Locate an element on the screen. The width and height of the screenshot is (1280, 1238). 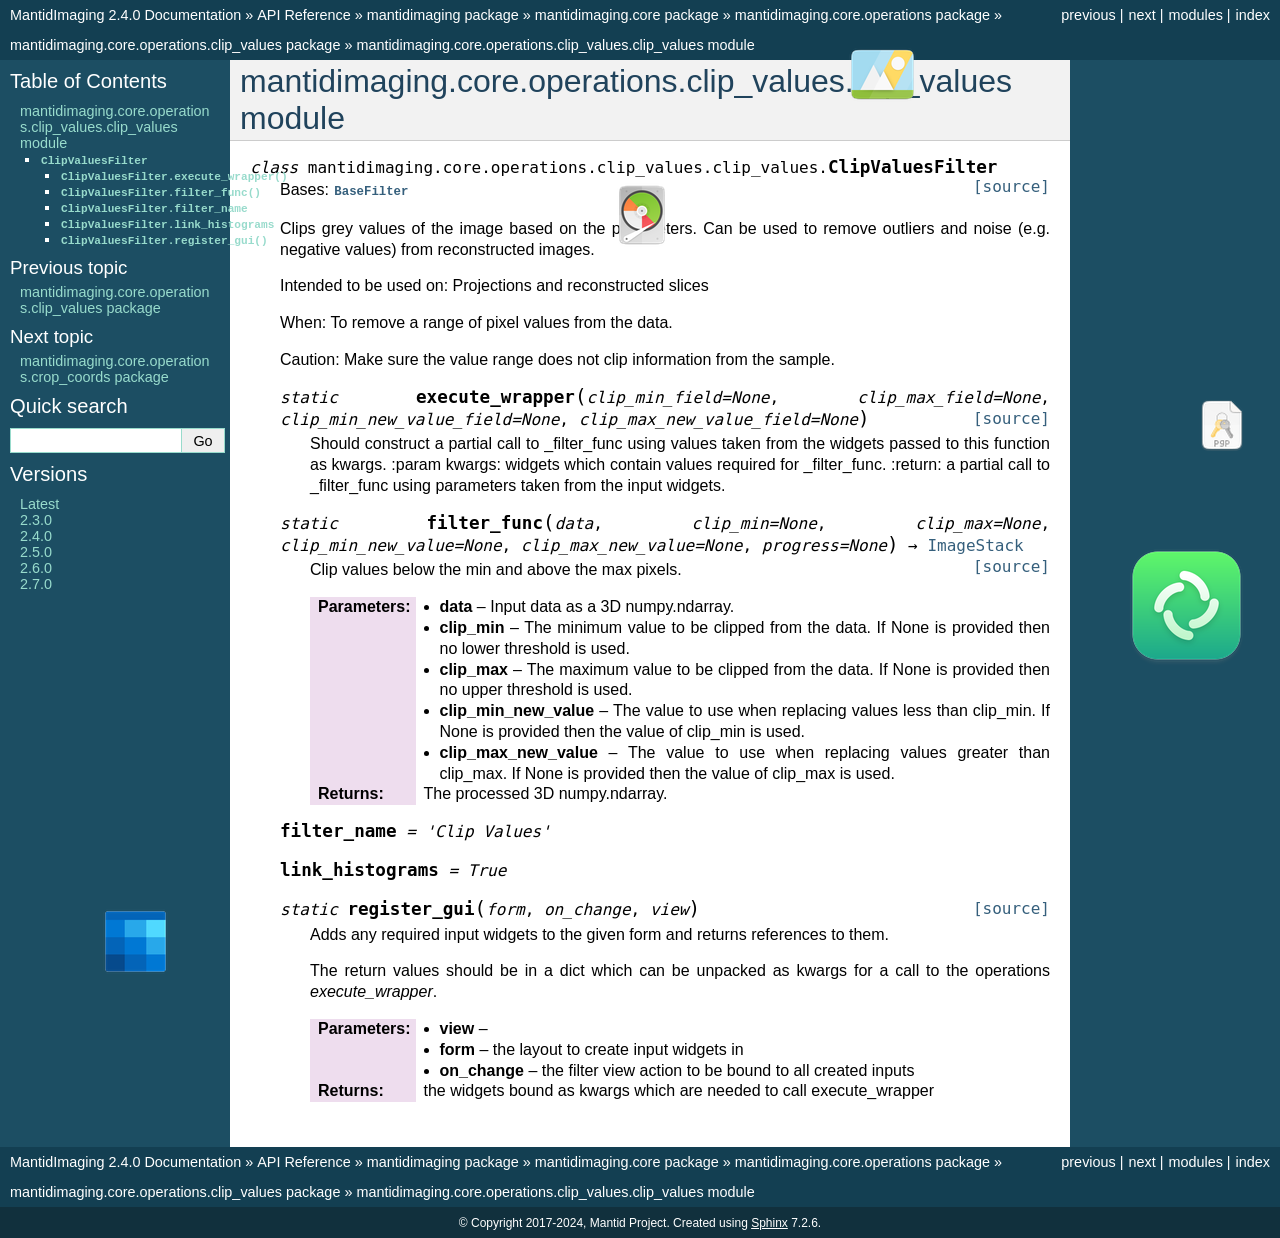
open the calendar app is located at coordinates (135, 941).